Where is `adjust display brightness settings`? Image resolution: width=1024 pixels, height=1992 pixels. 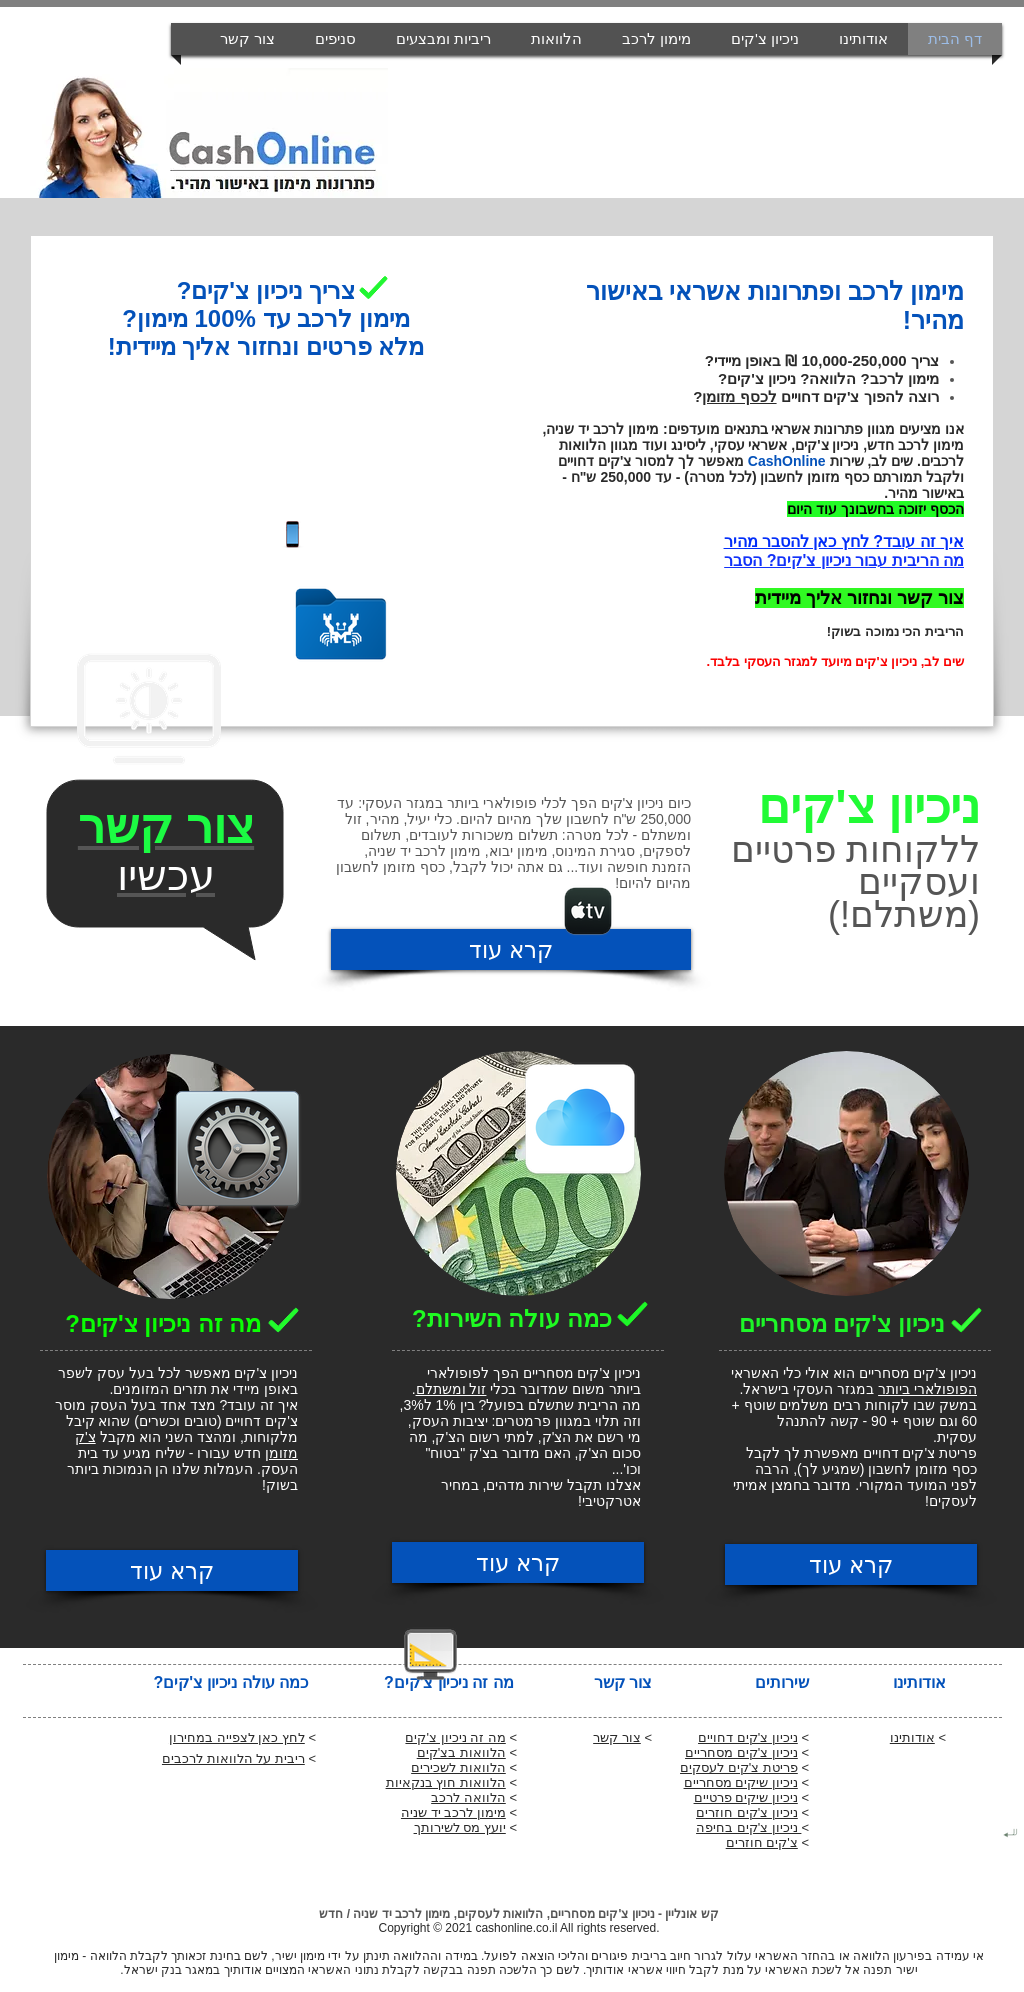
adjust display brightness settings is located at coordinates (149, 709).